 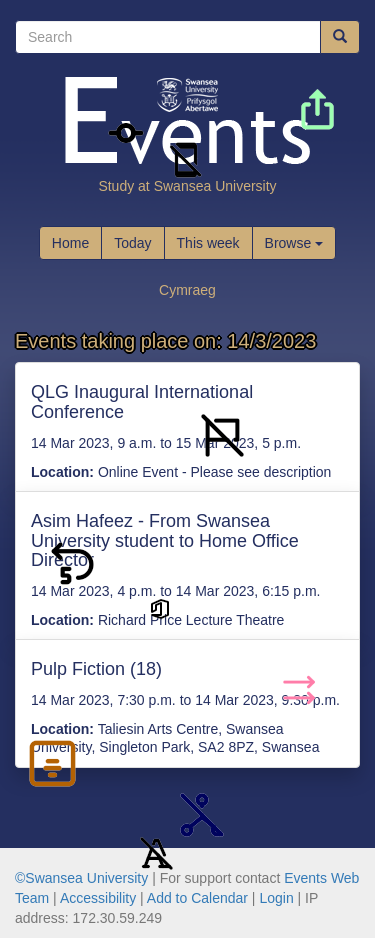 I want to click on share this content, so click(x=317, y=110).